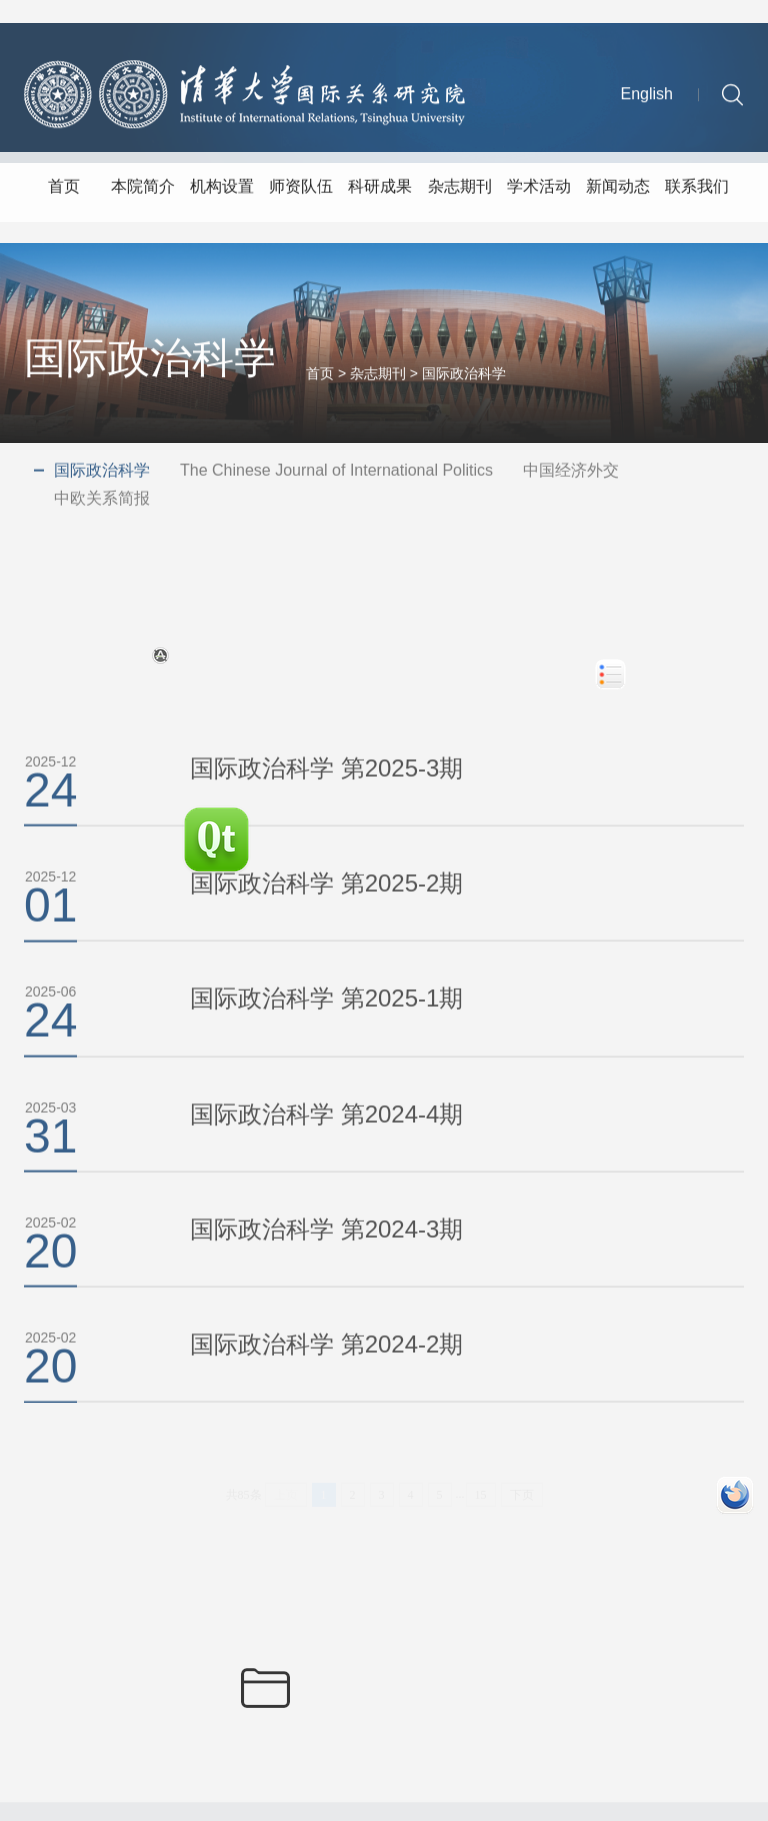 The height and width of the screenshot is (1821, 768). What do you see at coordinates (265, 1686) in the screenshot?
I see `access file and folder preferences` at bounding box center [265, 1686].